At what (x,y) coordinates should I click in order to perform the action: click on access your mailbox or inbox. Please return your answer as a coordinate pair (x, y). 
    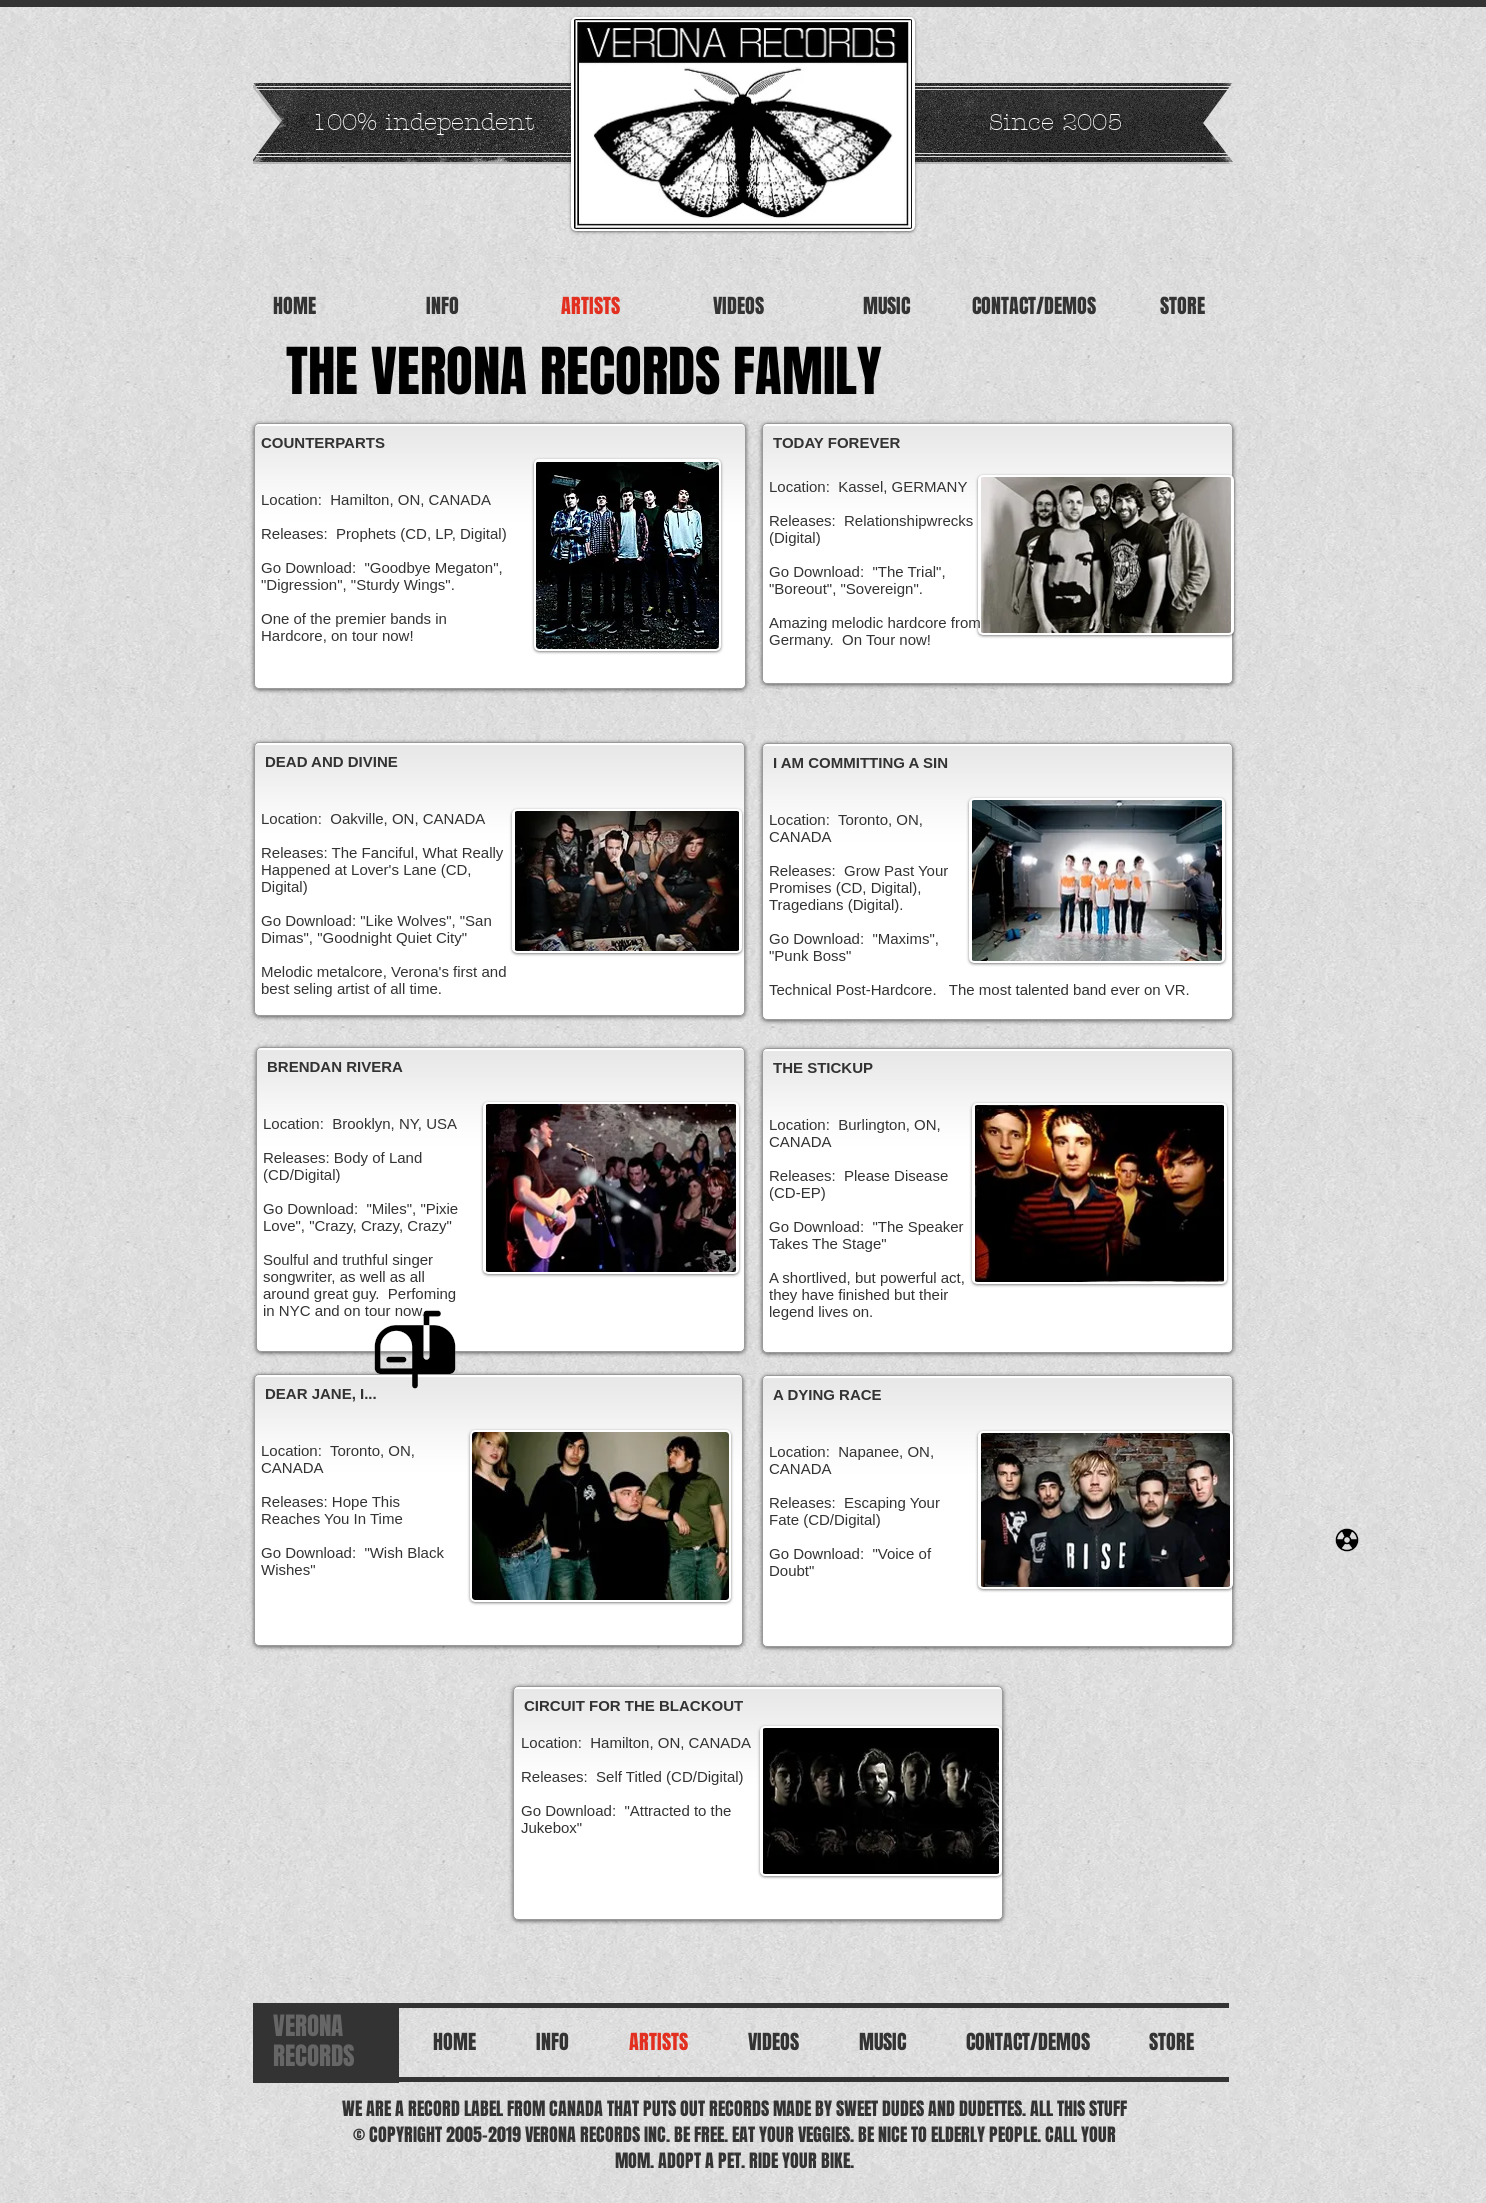
    Looking at the image, I should click on (415, 1351).